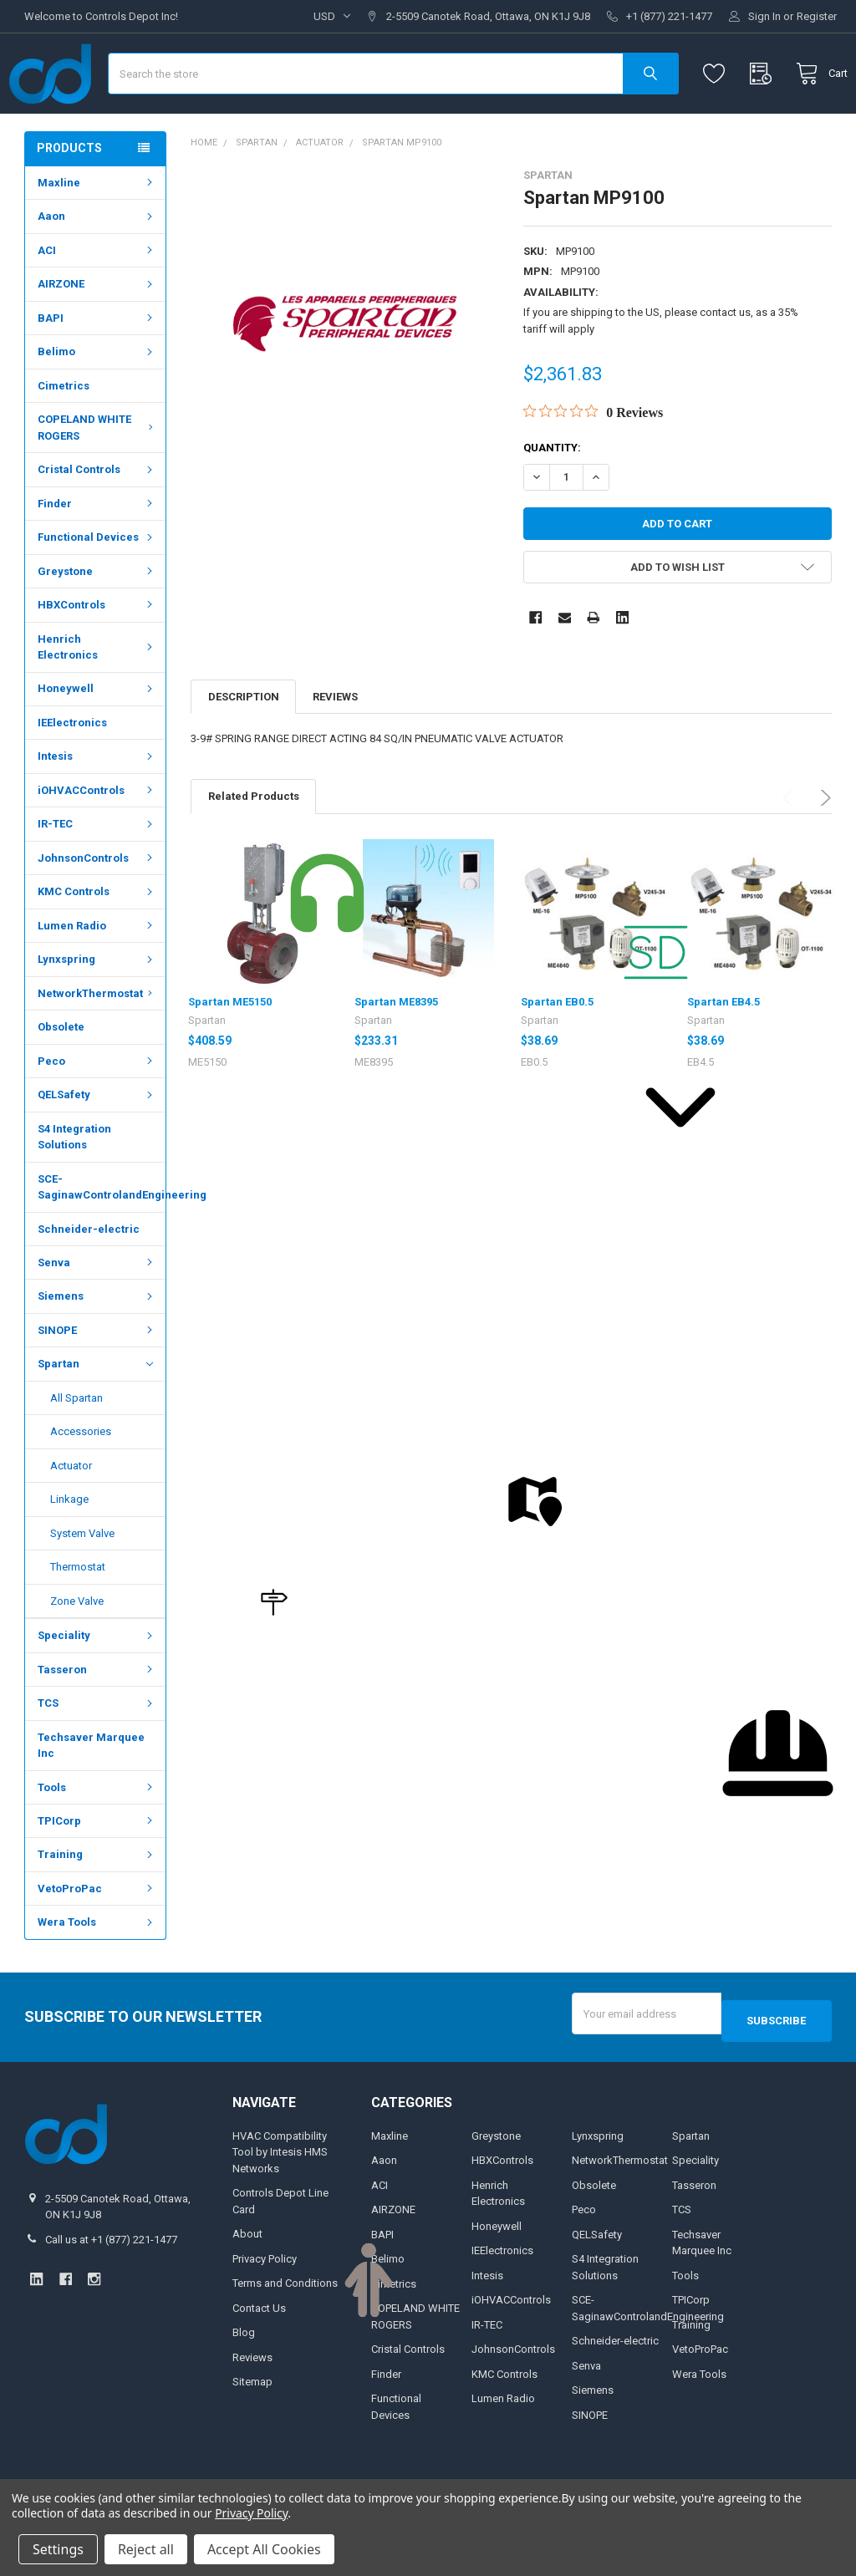 This screenshot has height=2576, width=856. I want to click on access audio or music player, so click(327, 895).